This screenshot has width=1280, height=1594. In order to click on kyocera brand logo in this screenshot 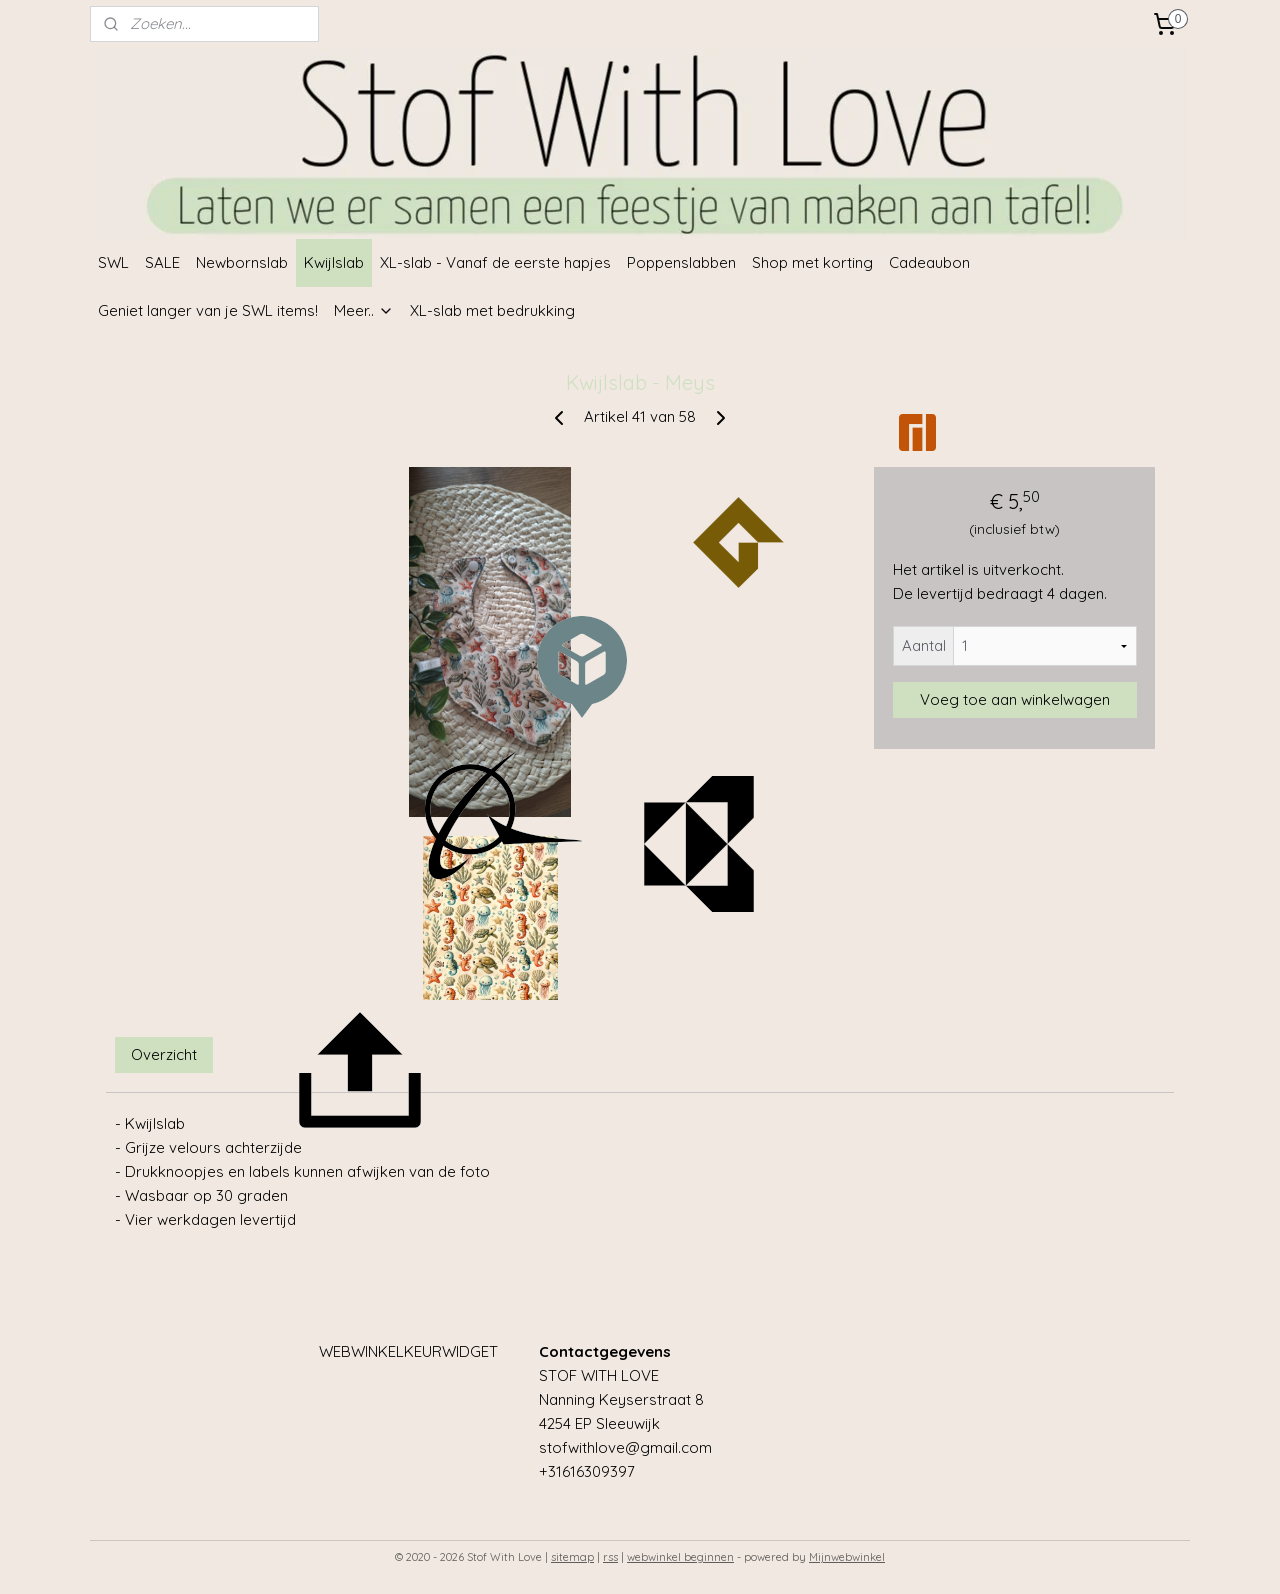, I will do `click(699, 844)`.